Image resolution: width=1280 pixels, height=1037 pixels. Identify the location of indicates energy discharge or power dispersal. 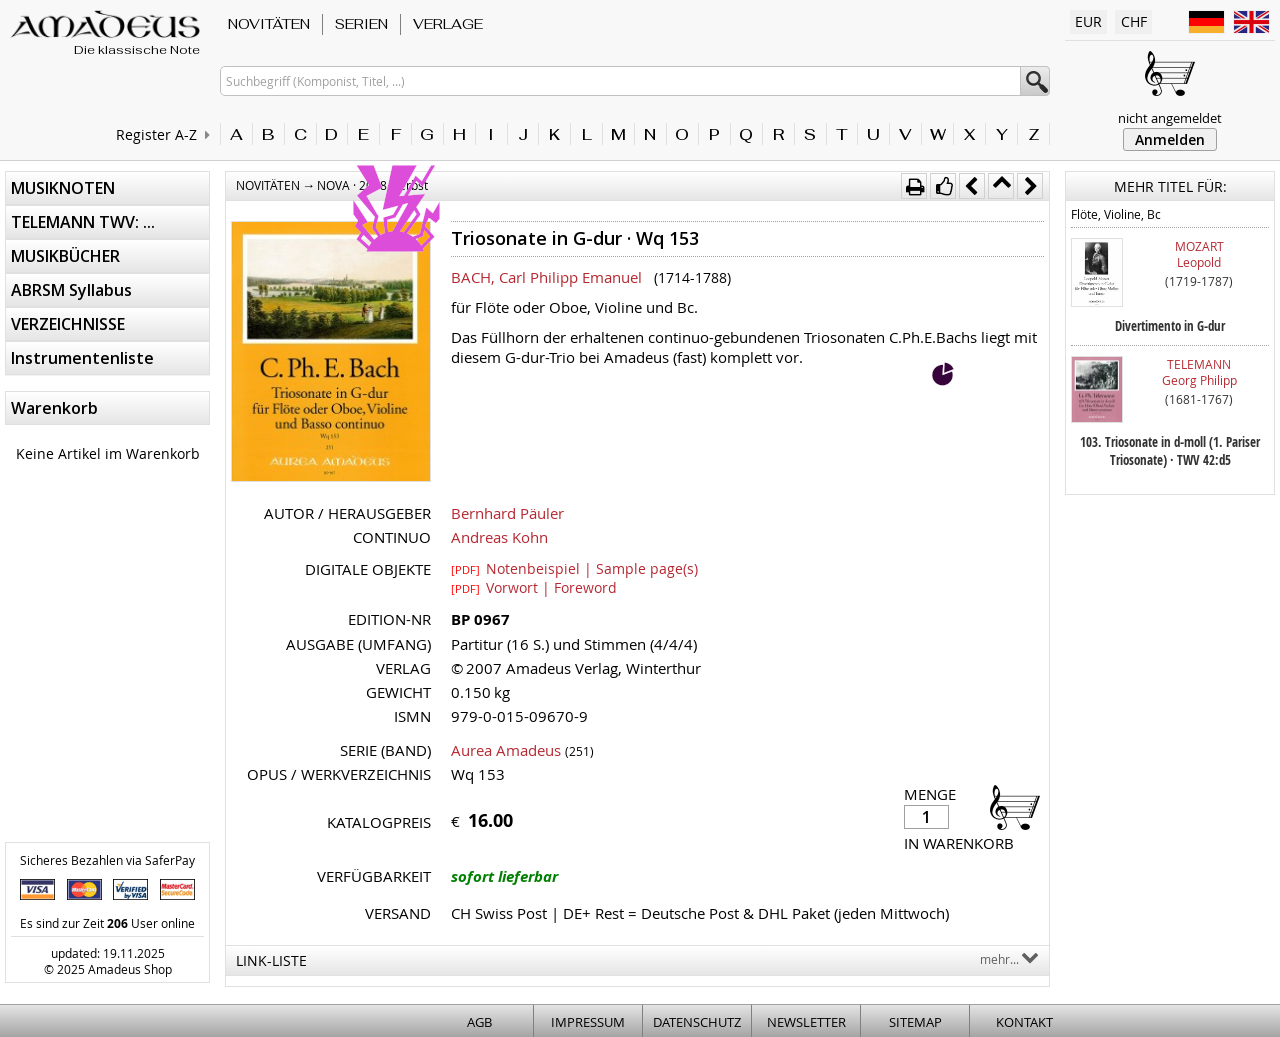
(396, 208).